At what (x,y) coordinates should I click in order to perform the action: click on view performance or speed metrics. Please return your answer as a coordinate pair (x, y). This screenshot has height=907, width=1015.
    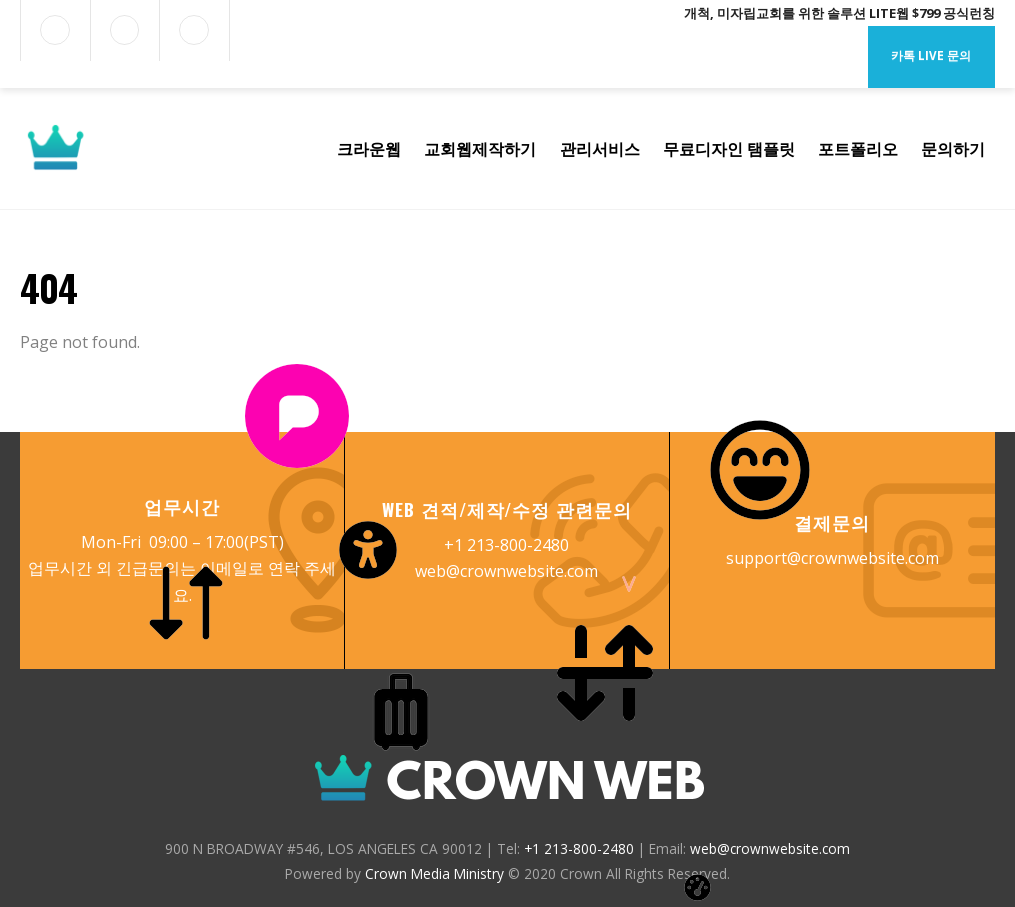
    Looking at the image, I should click on (697, 887).